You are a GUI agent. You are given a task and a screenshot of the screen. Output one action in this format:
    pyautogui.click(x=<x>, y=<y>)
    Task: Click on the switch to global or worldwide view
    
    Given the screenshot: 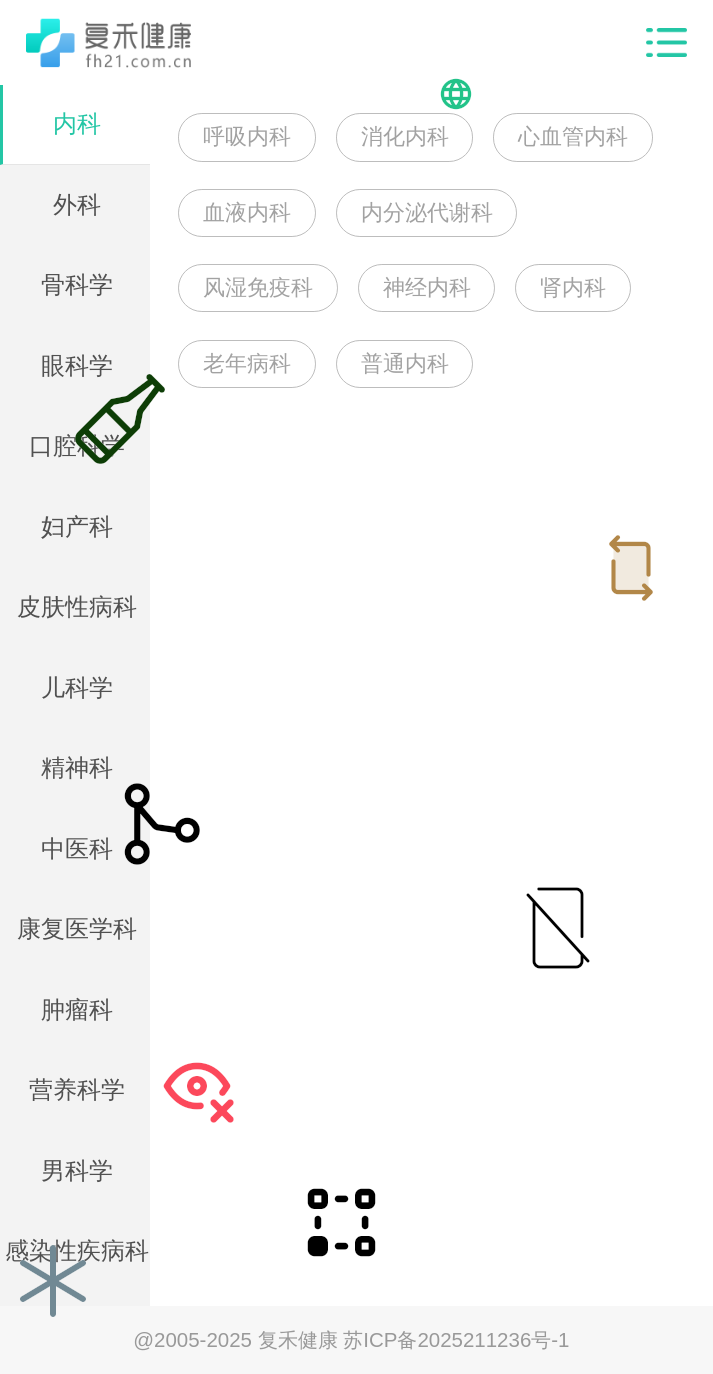 What is the action you would take?
    pyautogui.click(x=456, y=94)
    